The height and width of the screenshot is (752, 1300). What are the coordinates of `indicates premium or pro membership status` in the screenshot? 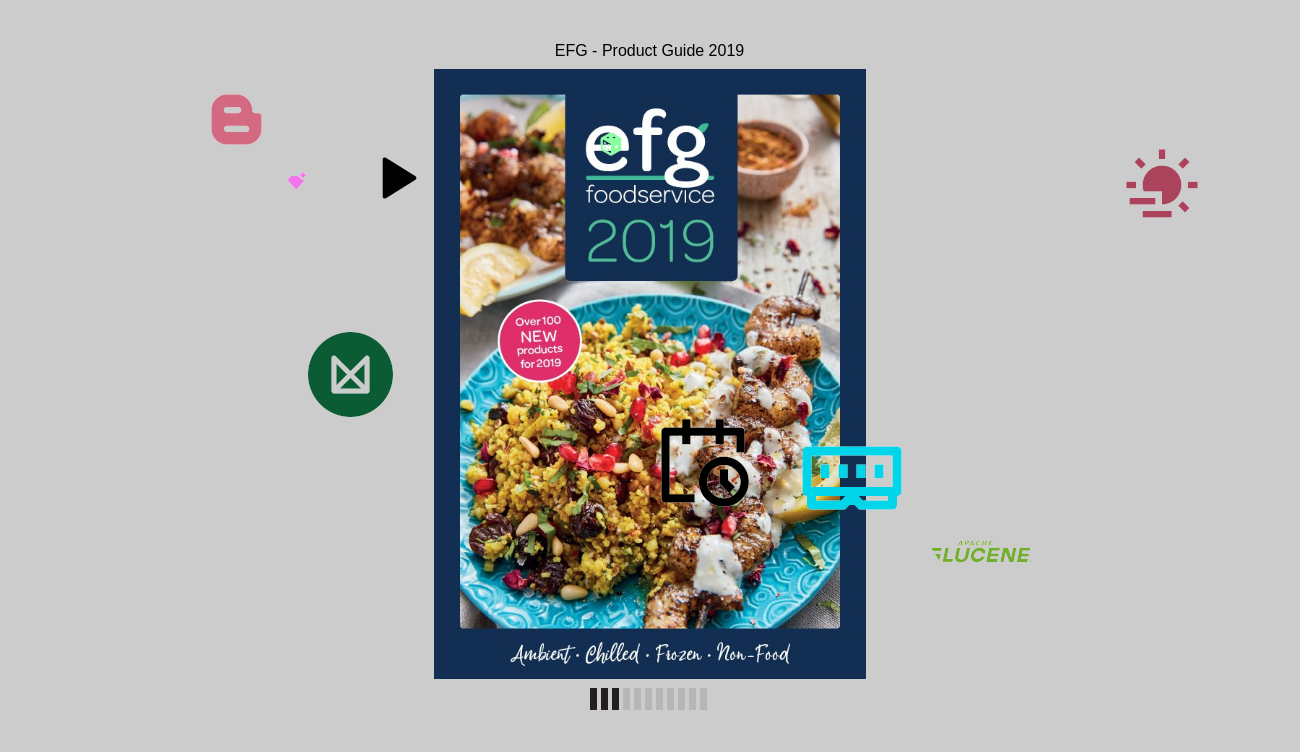 It's located at (297, 181).